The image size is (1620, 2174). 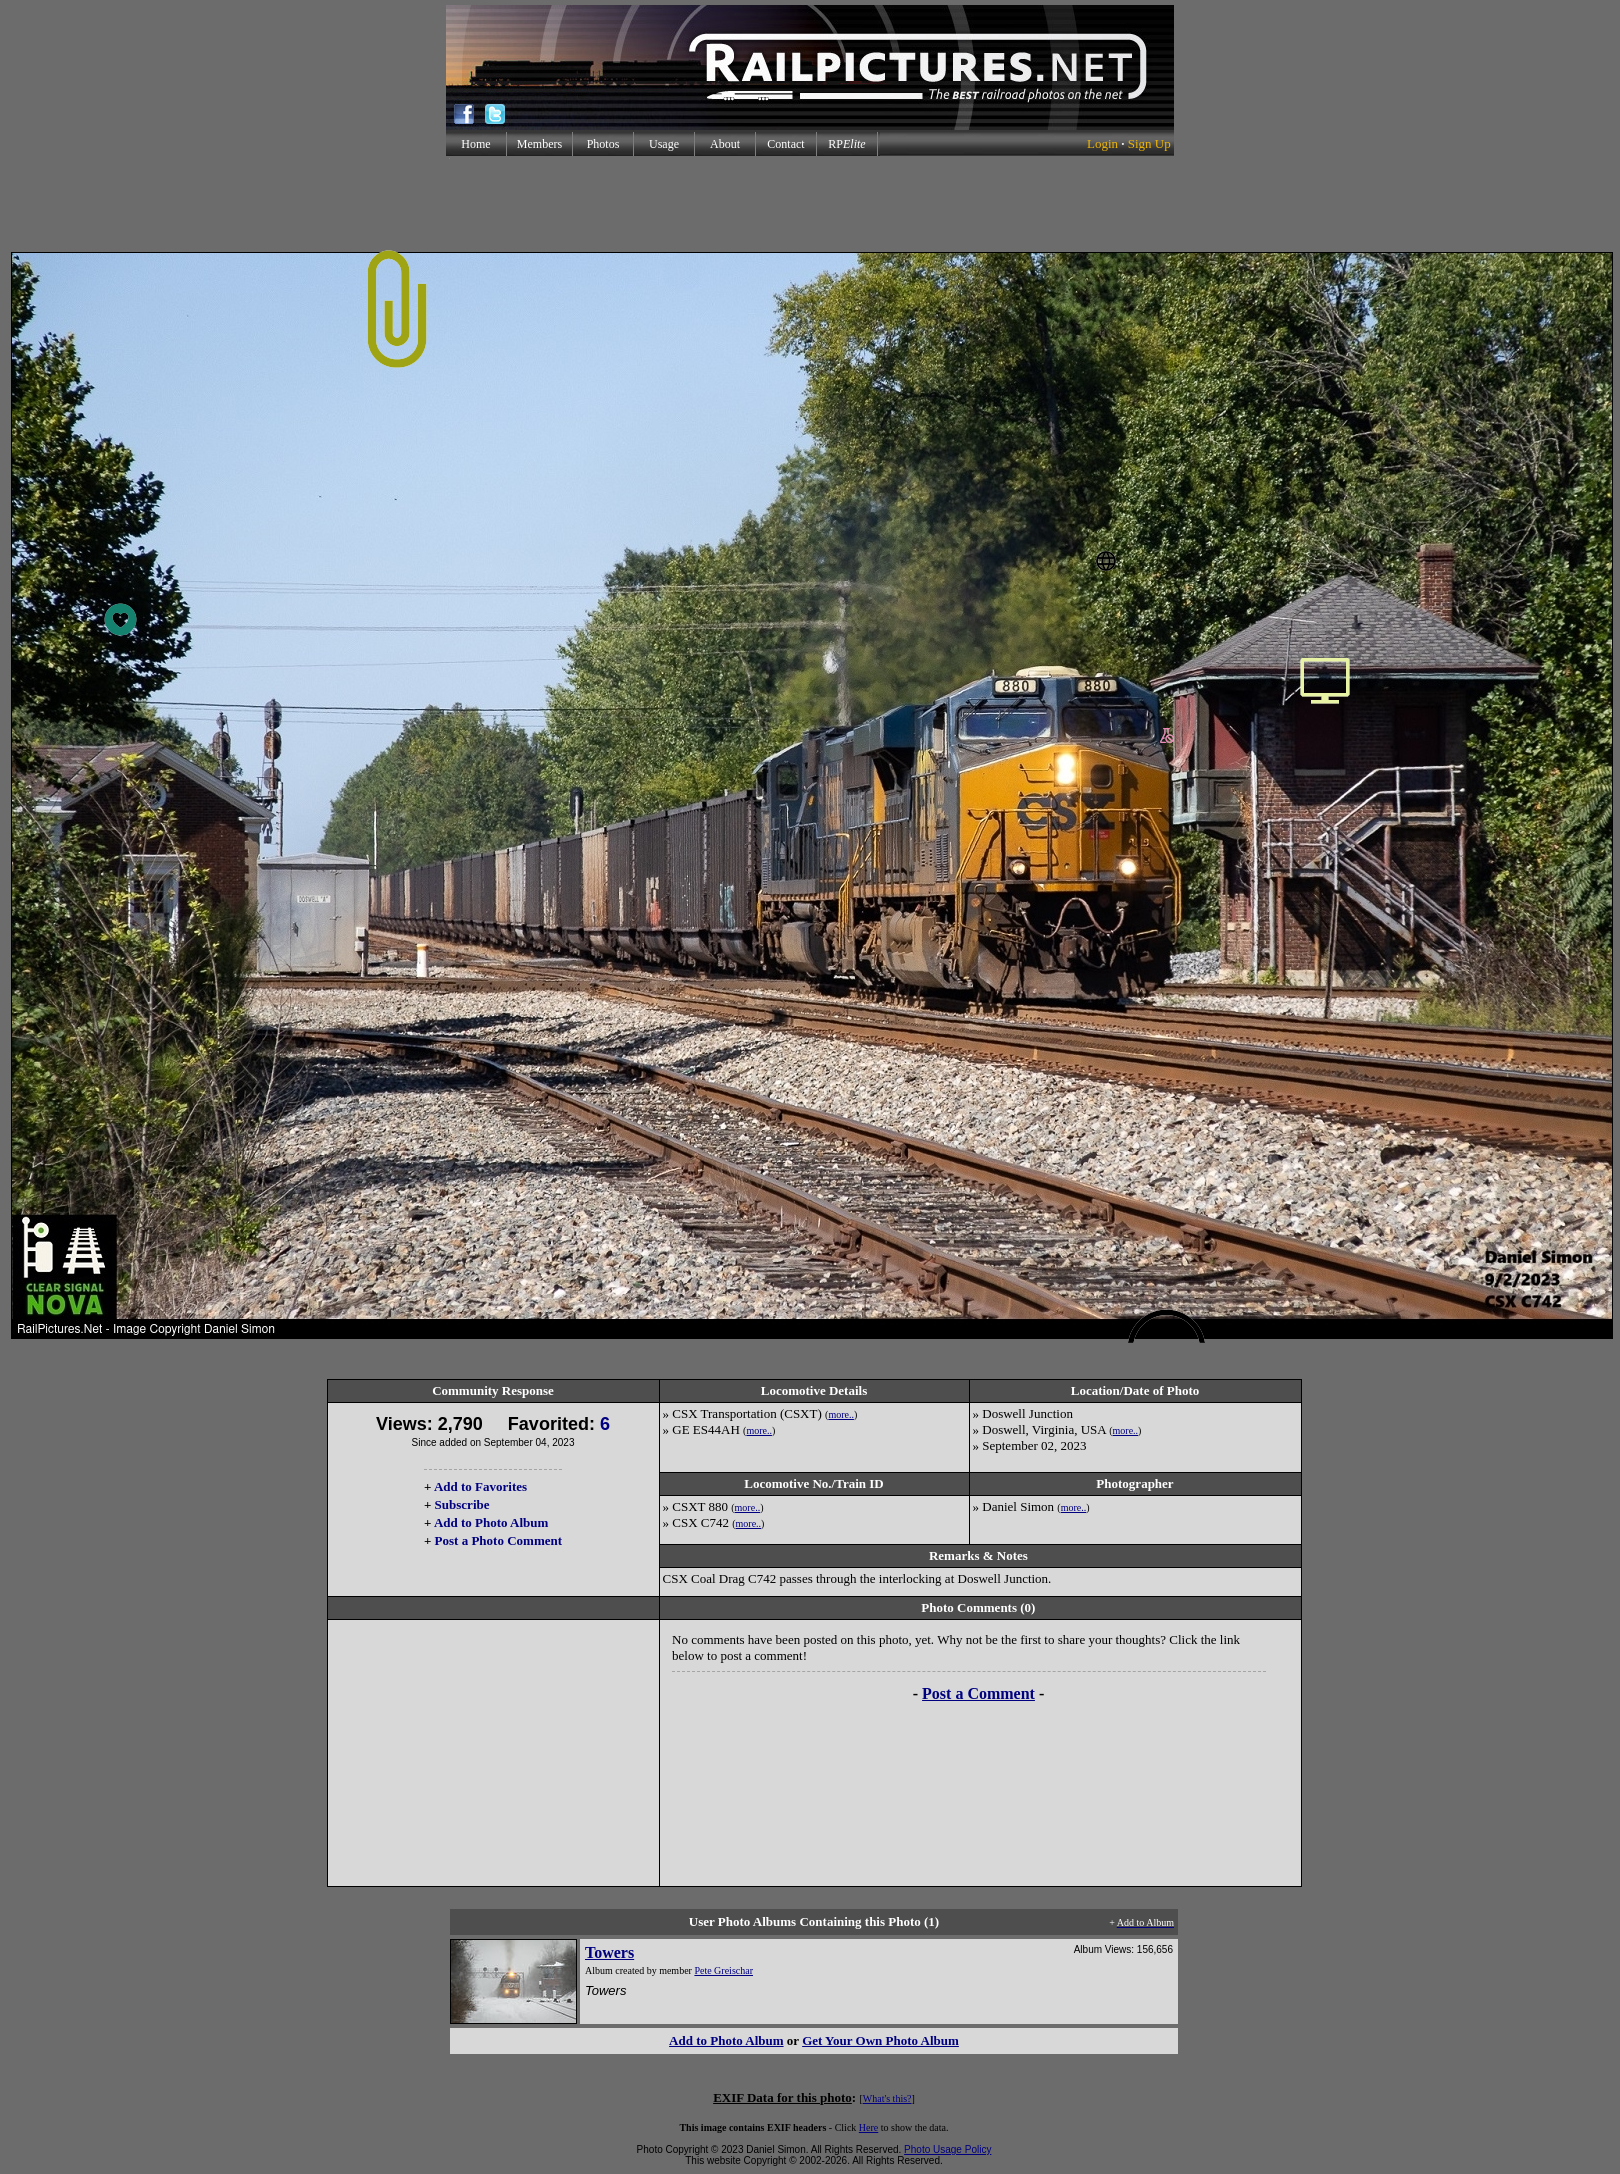 What do you see at coordinates (1166, 1348) in the screenshot?
I see `indicates content is loading` at bounding box center [1166, 1348].